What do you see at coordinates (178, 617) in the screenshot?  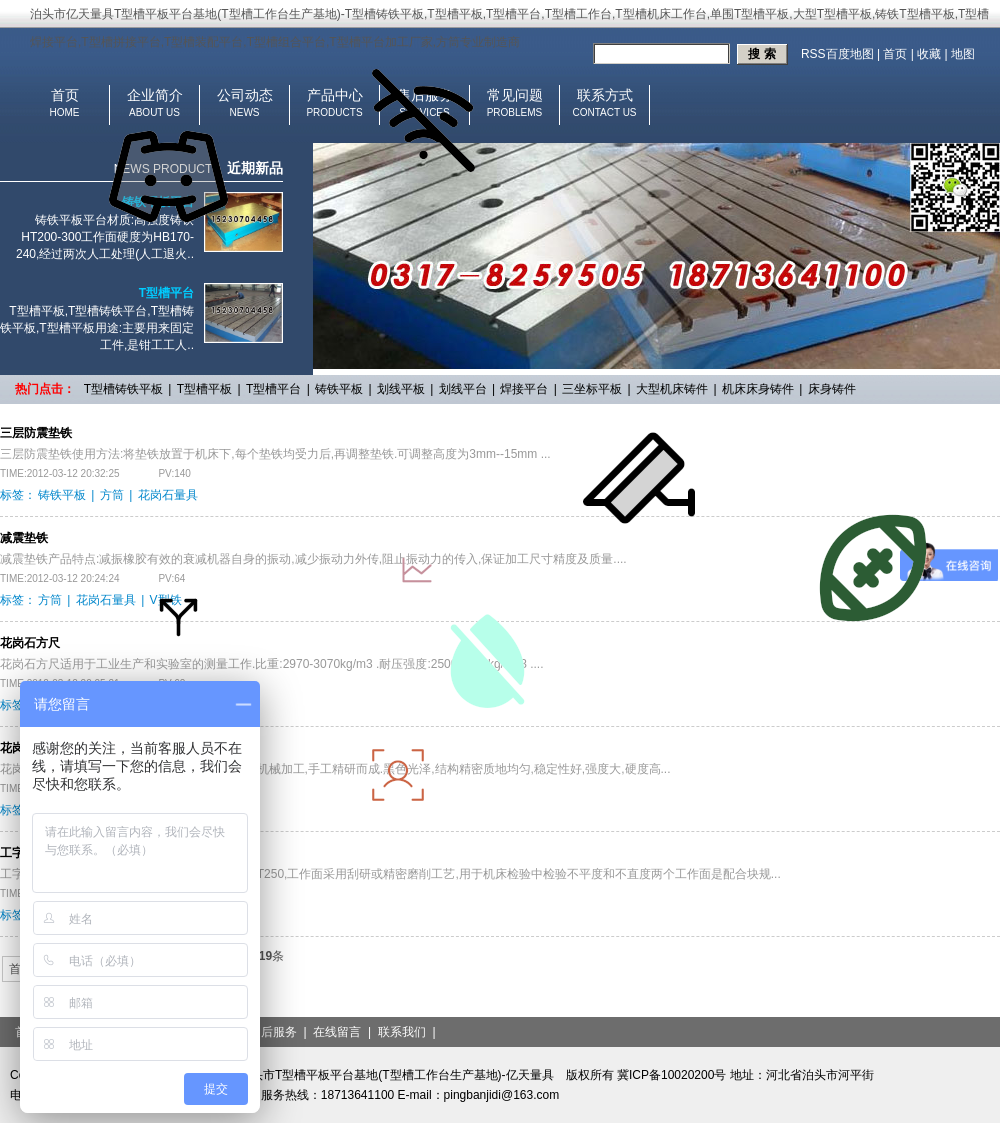 I see `split into two paths or options` at bounding box center [178, 617].